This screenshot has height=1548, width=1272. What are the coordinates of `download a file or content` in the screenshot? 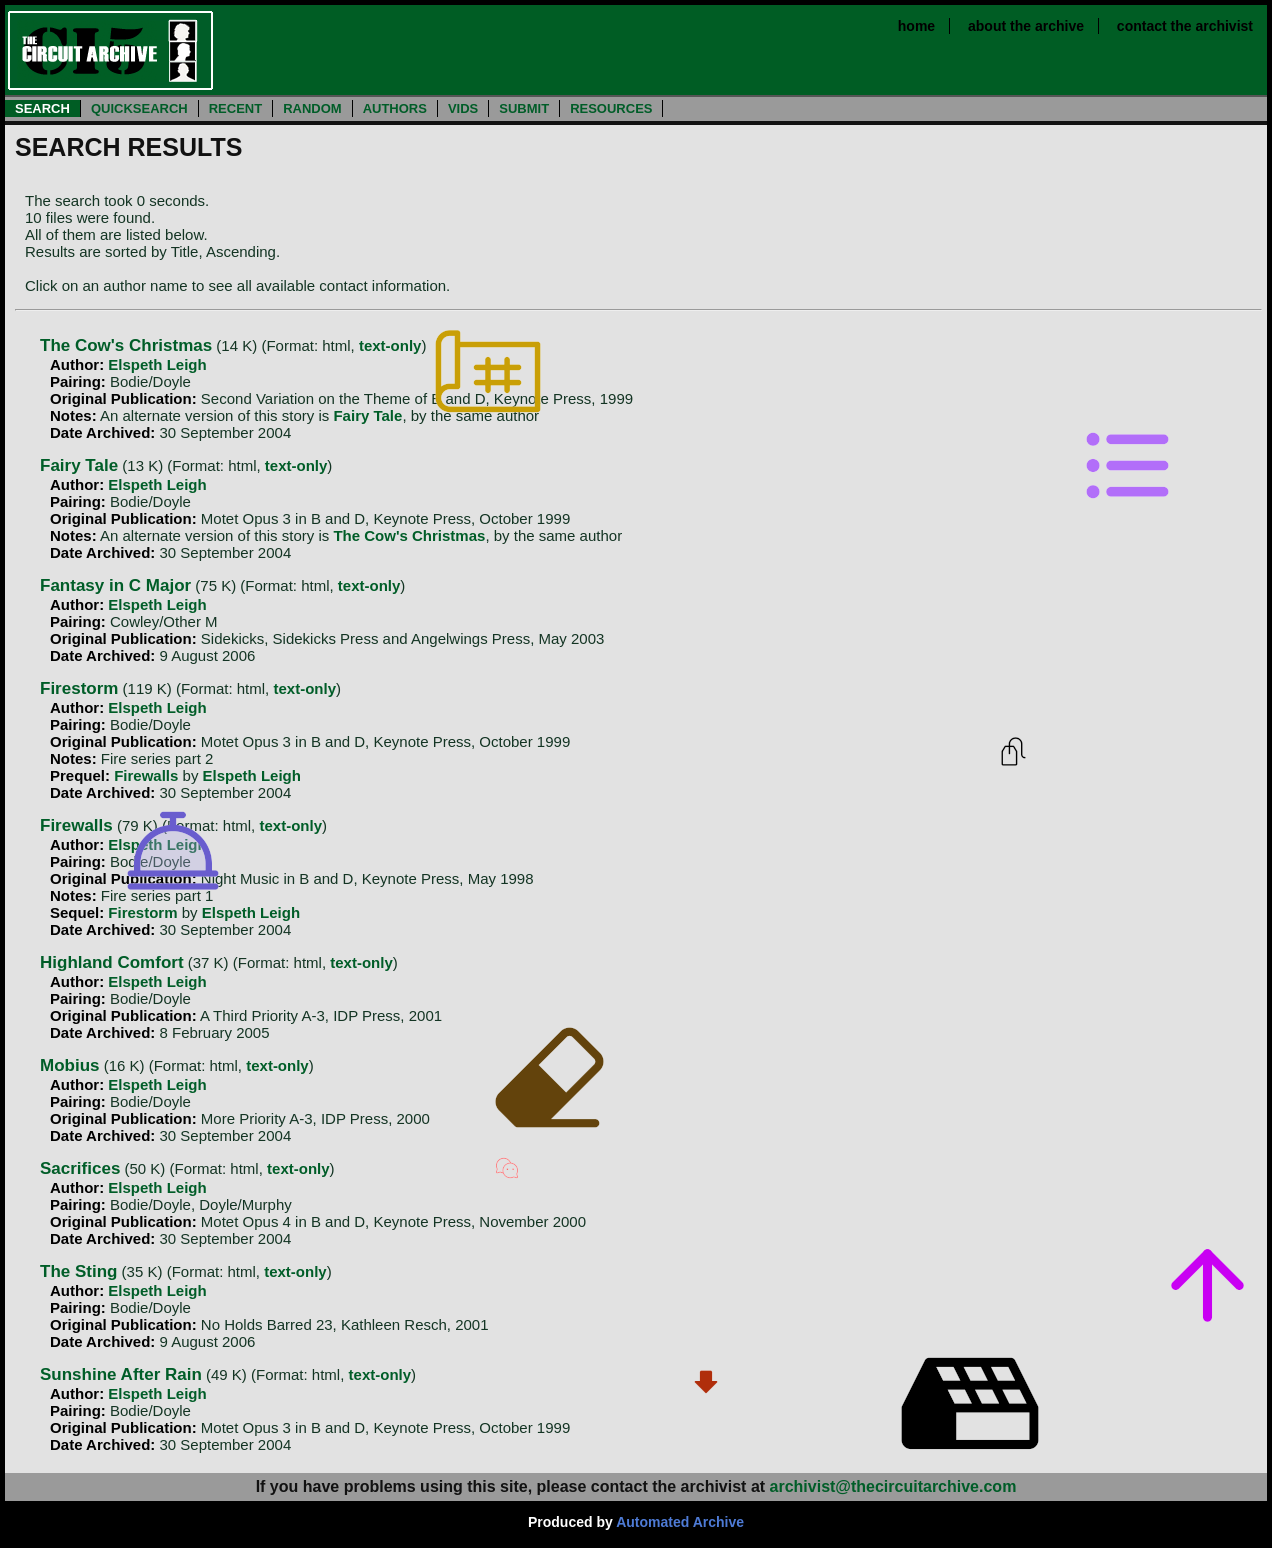 It's located at (706, 1381).